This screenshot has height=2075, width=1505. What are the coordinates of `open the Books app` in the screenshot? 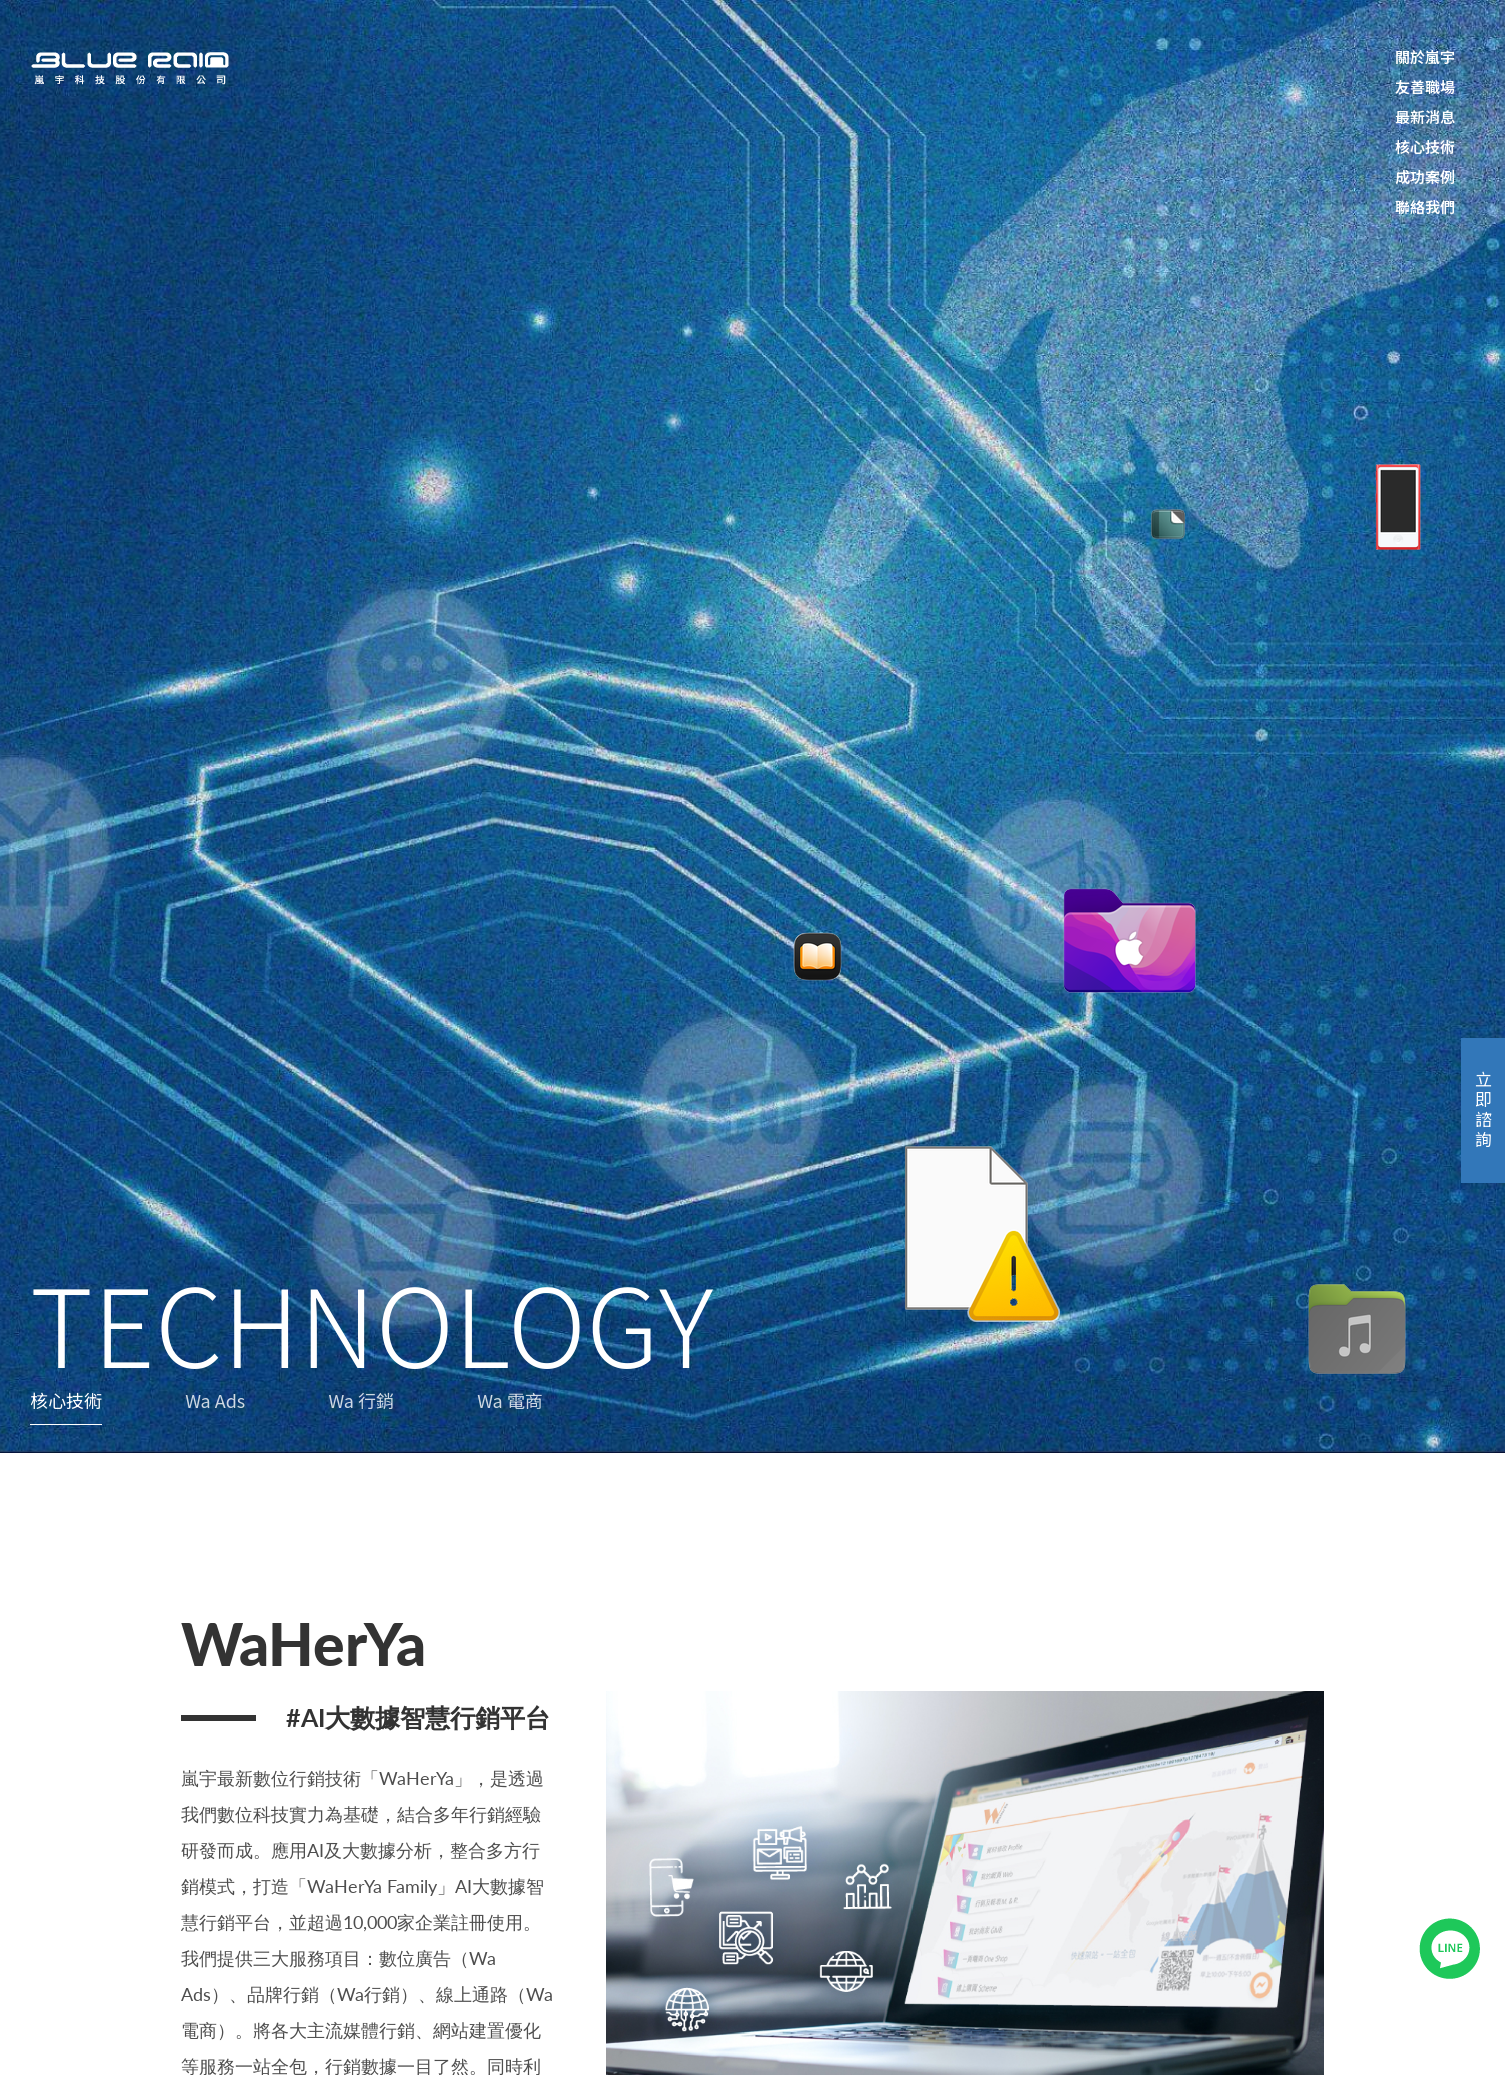 It's located at (817, 956).